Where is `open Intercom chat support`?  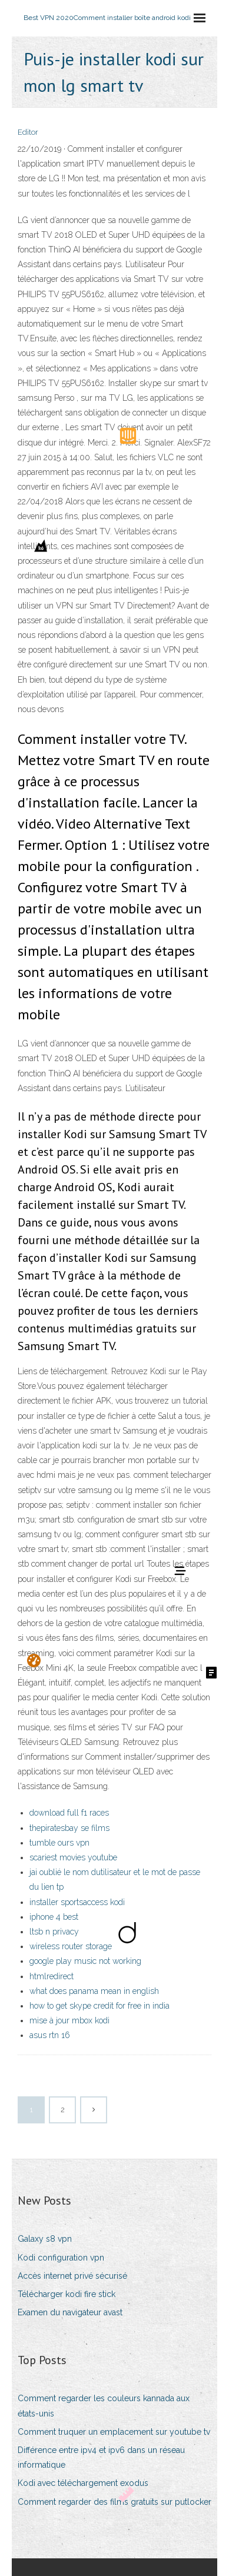 open Intercom chat support is located at coordinates (128, 436).